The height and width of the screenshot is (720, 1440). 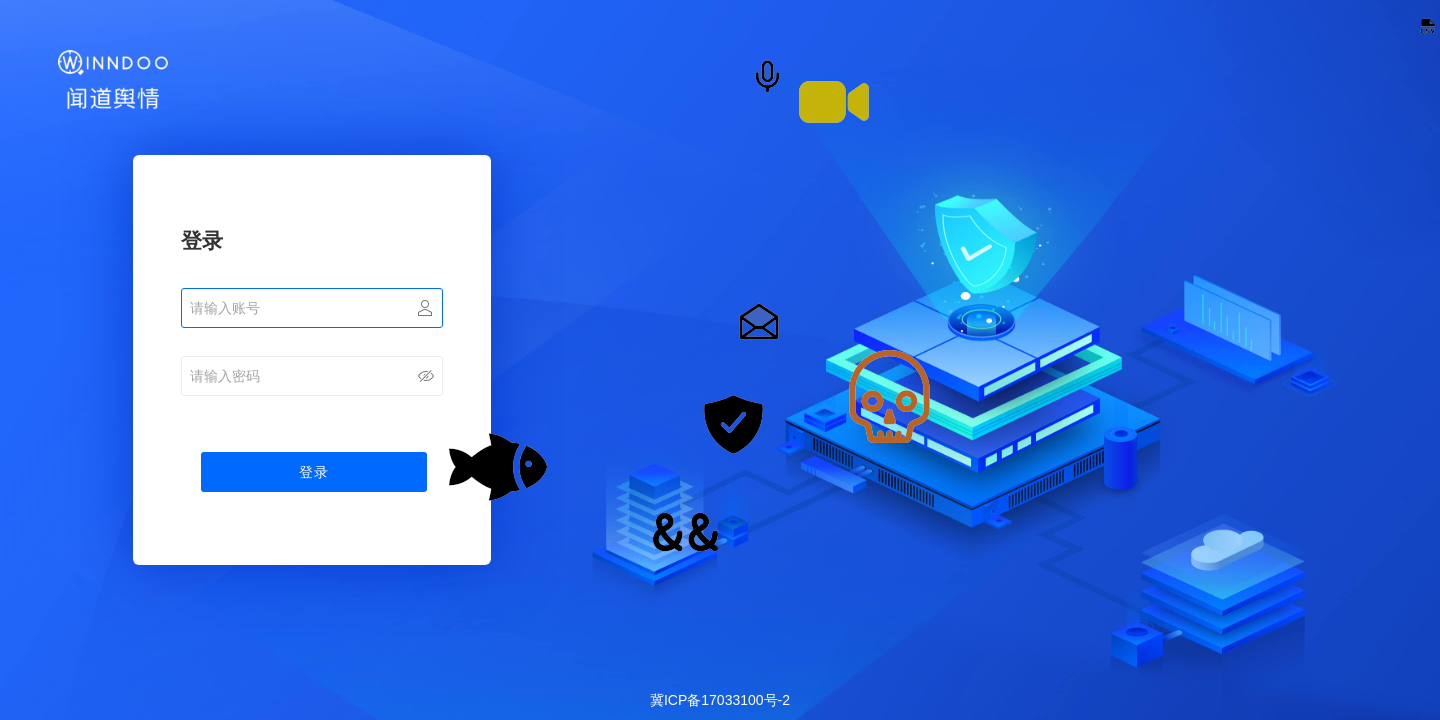 What do you see at coordinates (498, 467) in the screenshot?
I see `access fishing or aquarium features` at bounding box center [498, 467].